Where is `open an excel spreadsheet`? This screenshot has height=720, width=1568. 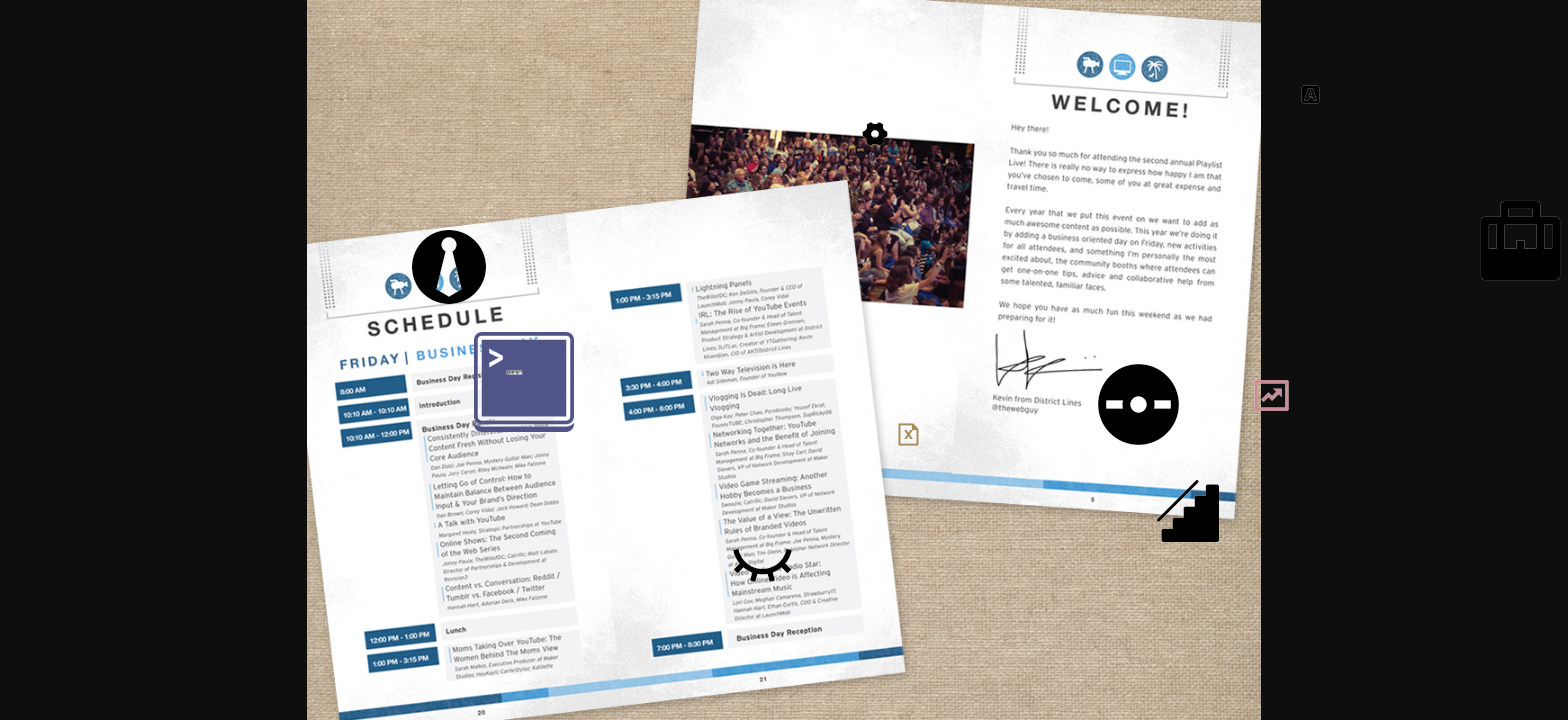
open an excel spreadsheet is located at coordinates (908, 434).